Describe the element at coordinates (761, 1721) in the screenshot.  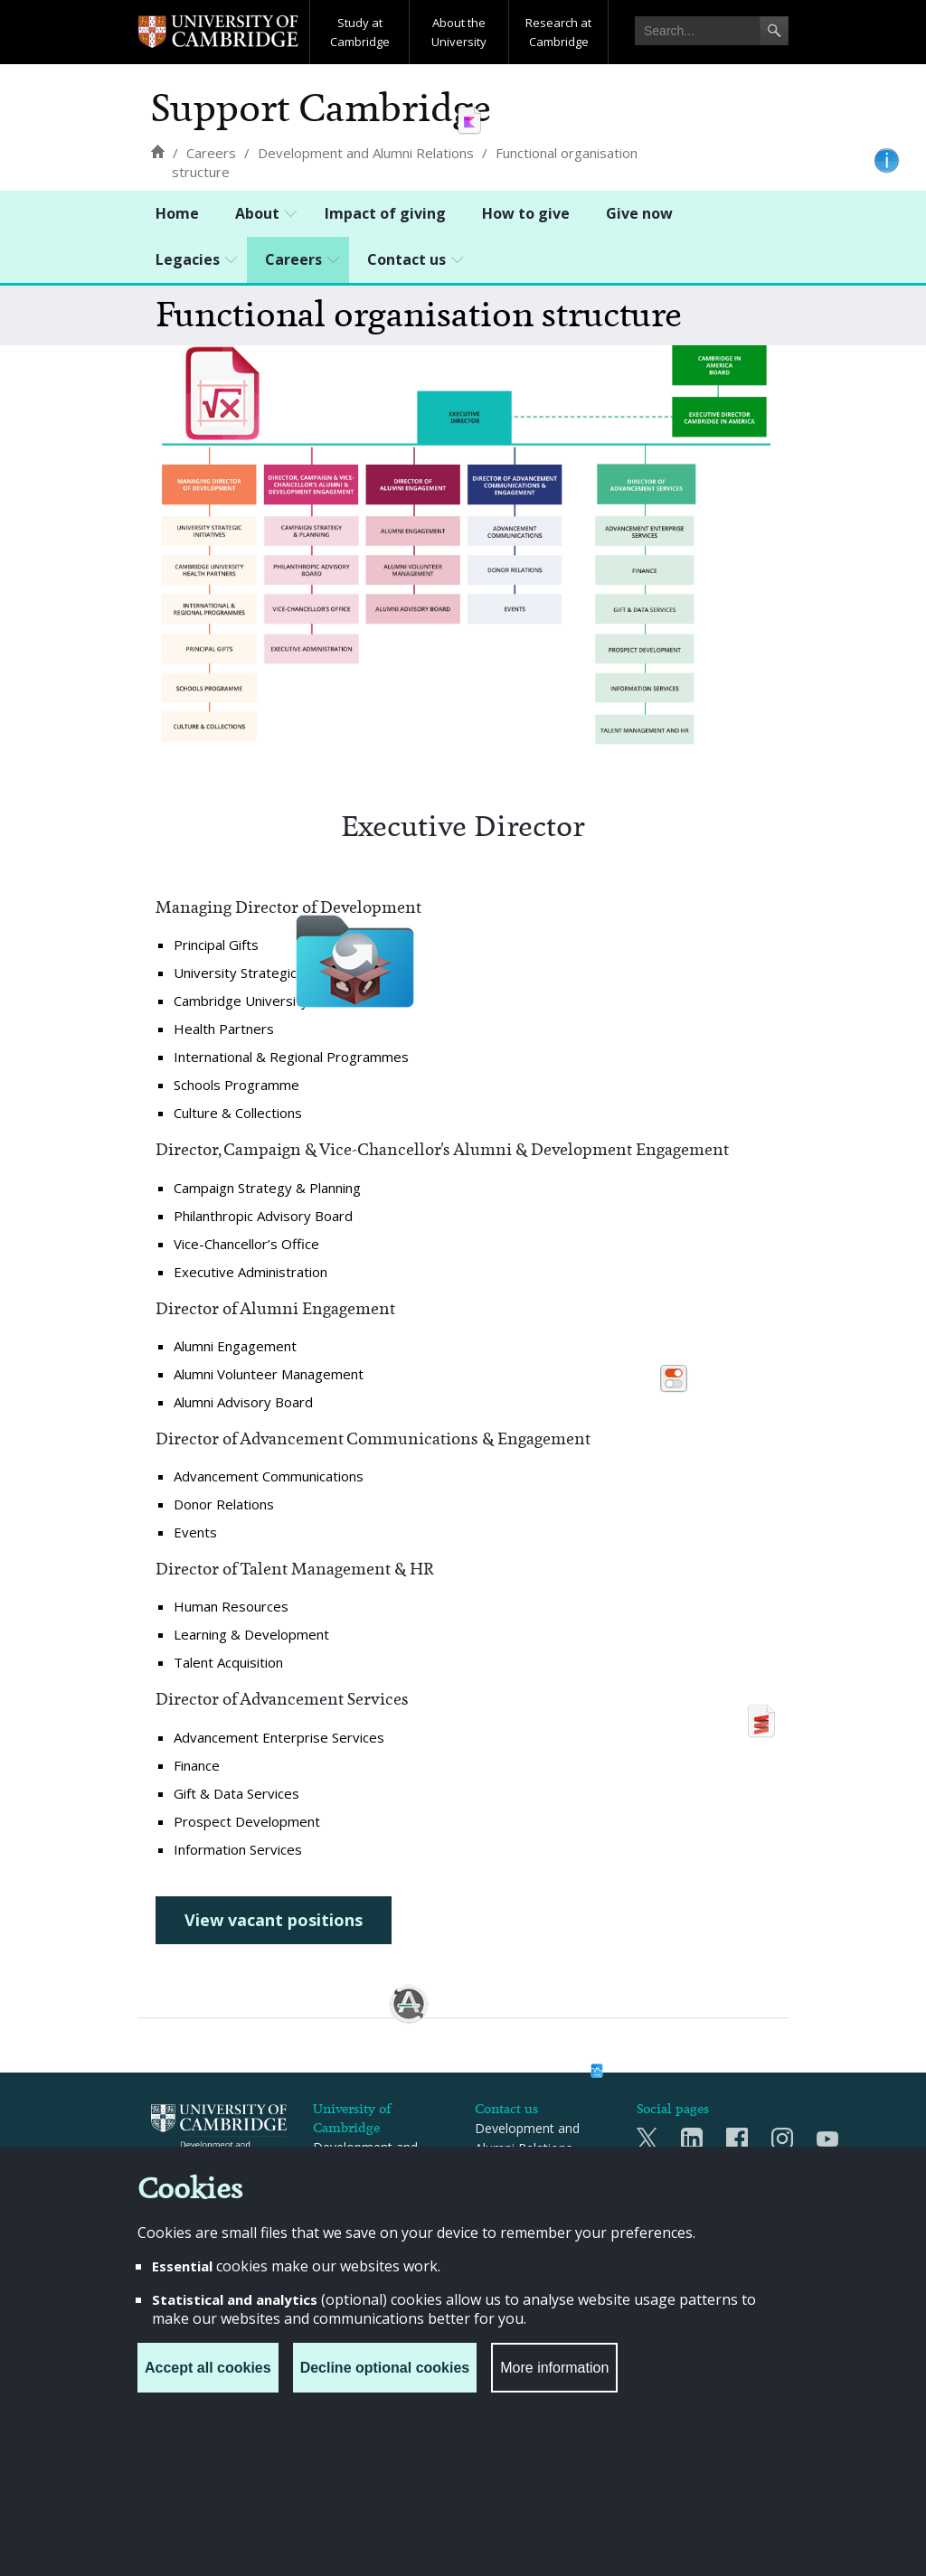
I see `a scala programming language source file` at that location.